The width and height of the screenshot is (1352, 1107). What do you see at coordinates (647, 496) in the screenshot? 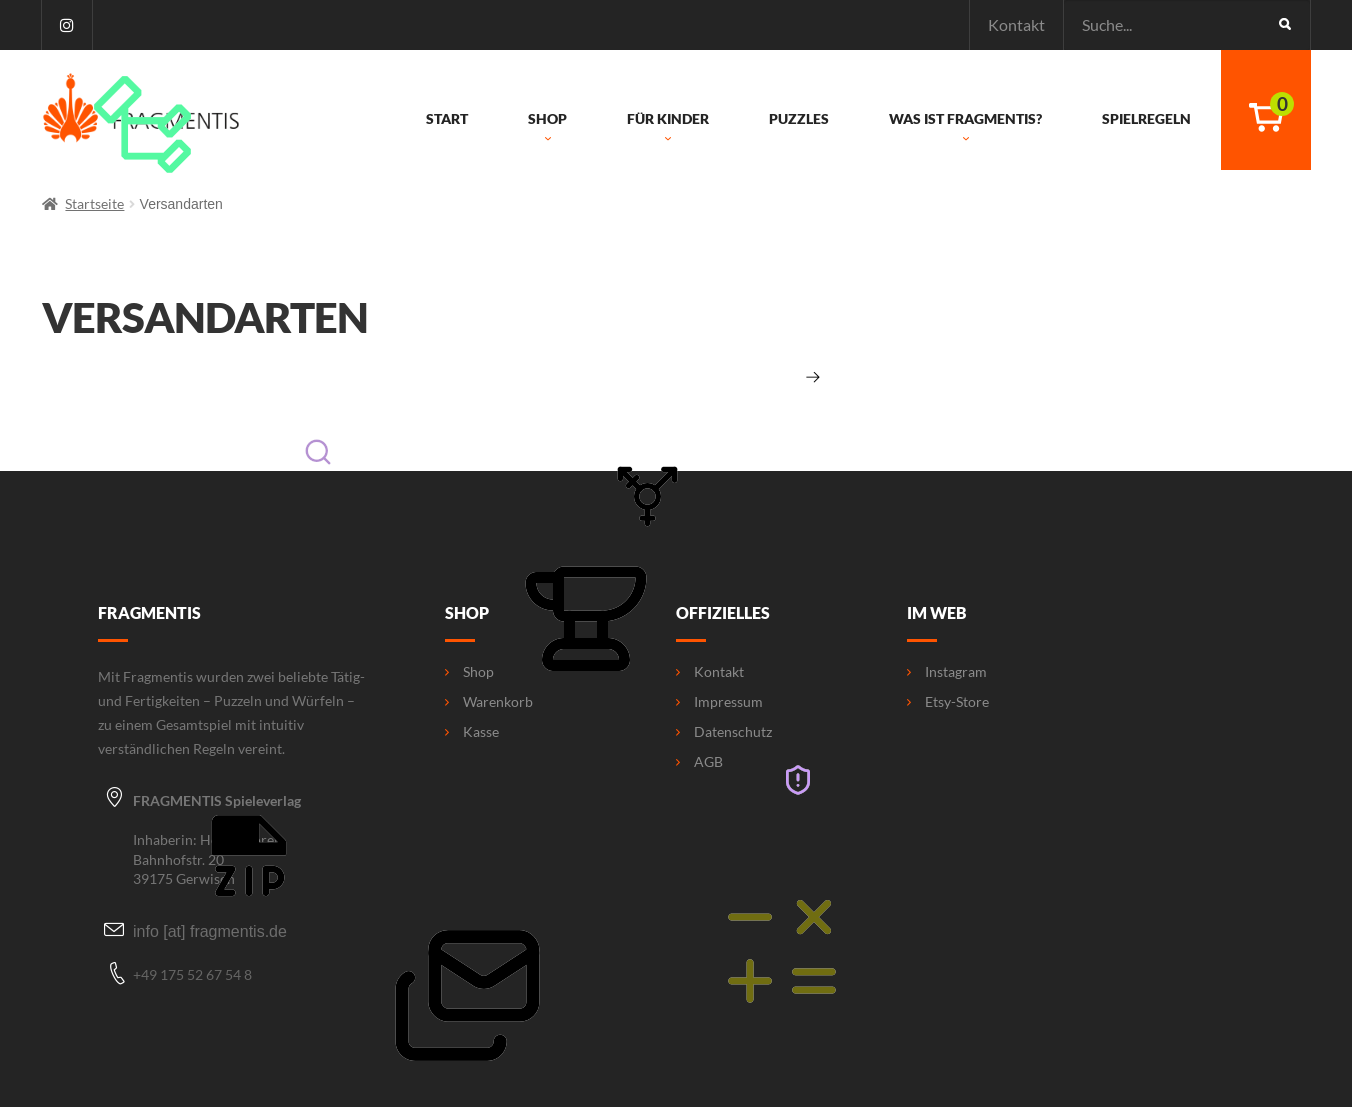
I see `indicates transgender identity option` at bounding box center [647, 496].